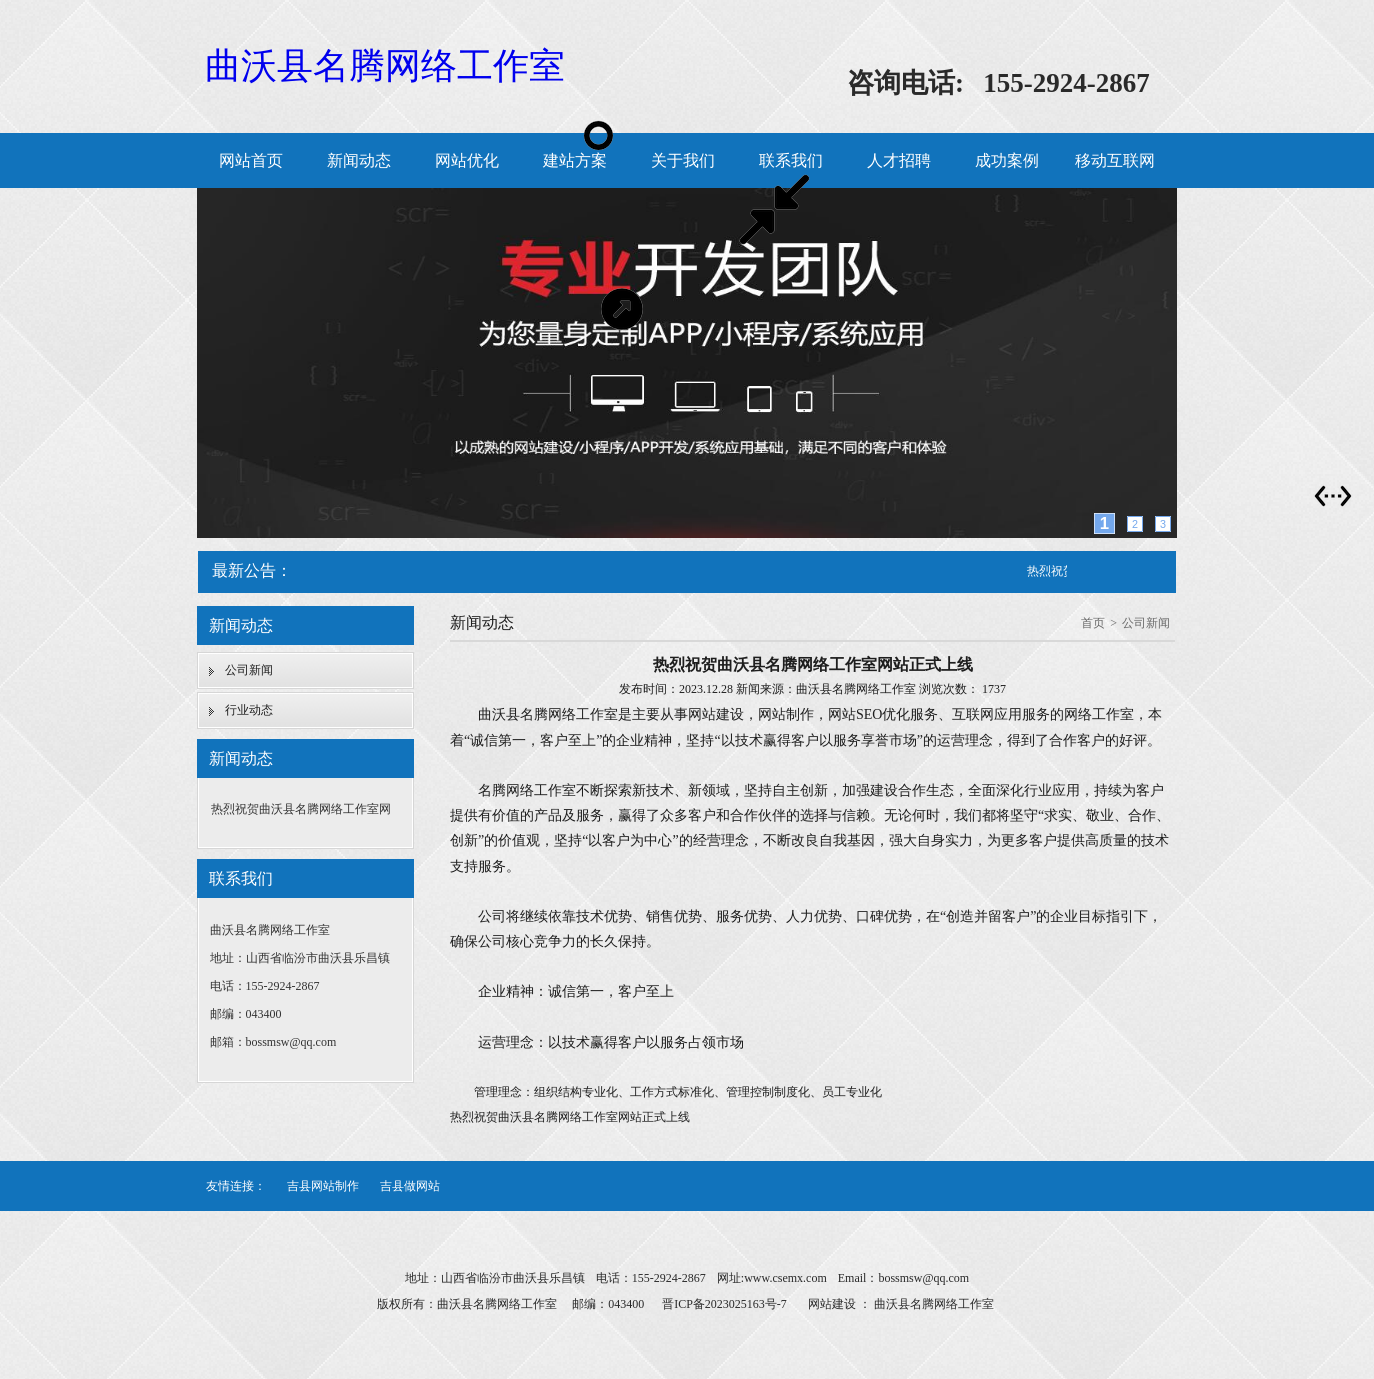 The height and width of the screenshot is (1379, 1374). Describe the element at coordinates (1333, 496) in the screenshot. I see `configure ethernet or network connection settings` at that location.